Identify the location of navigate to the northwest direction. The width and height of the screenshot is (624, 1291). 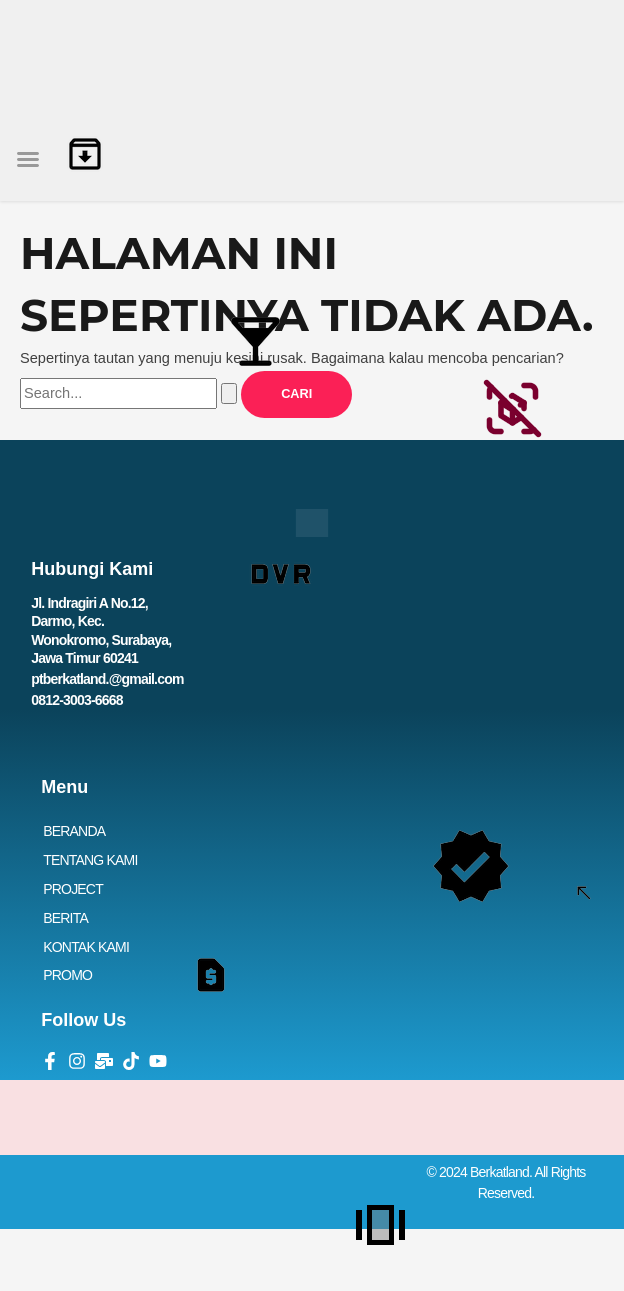
(583, 892).